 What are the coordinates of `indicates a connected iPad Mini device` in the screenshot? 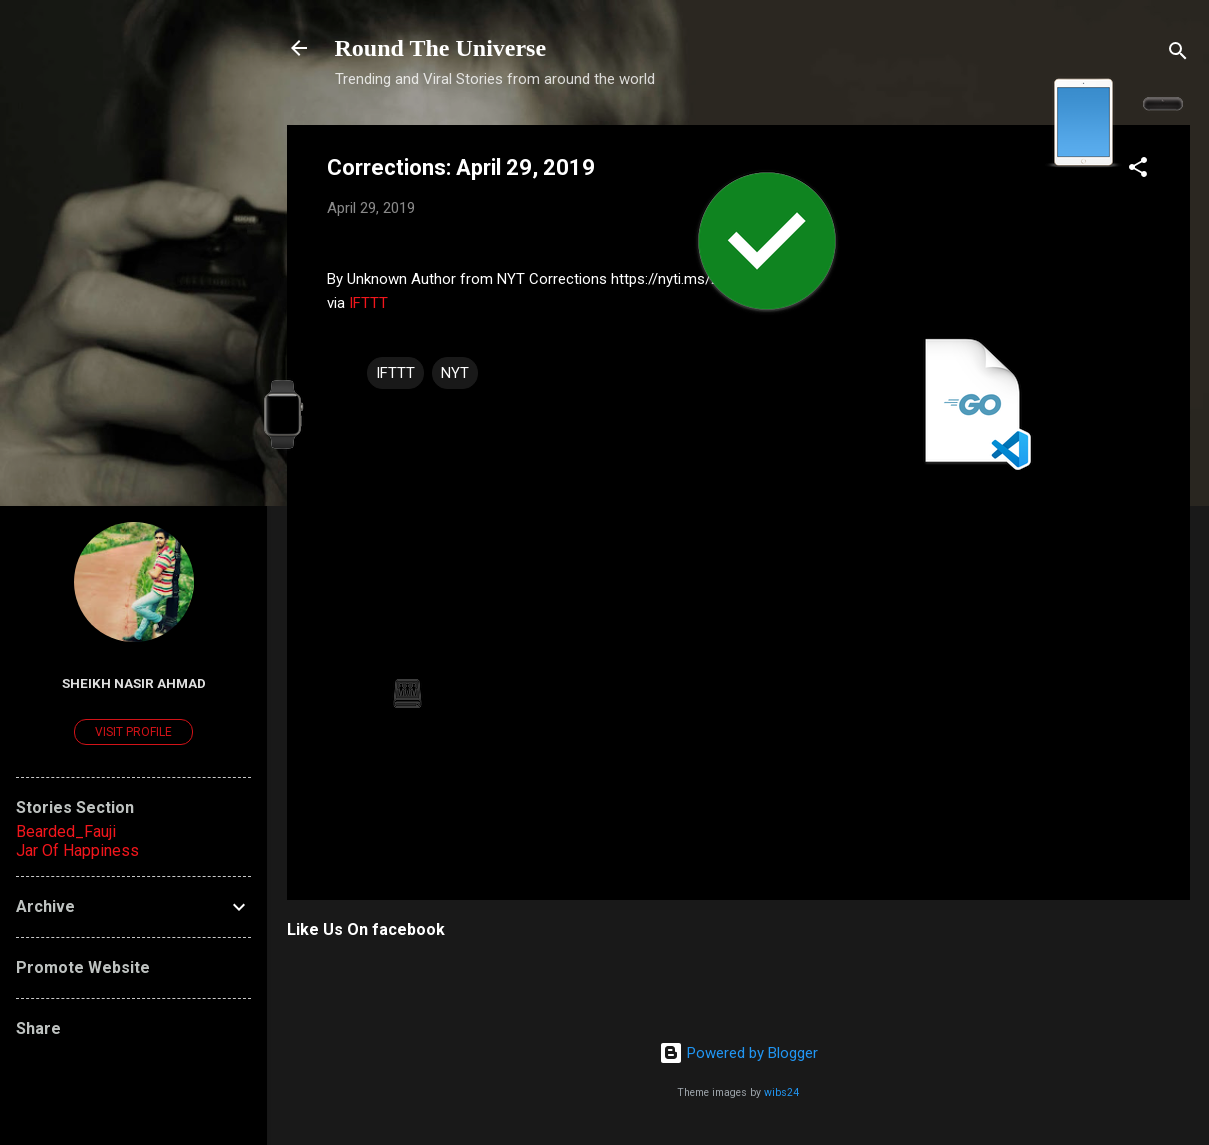 It's located at (1083, 114).